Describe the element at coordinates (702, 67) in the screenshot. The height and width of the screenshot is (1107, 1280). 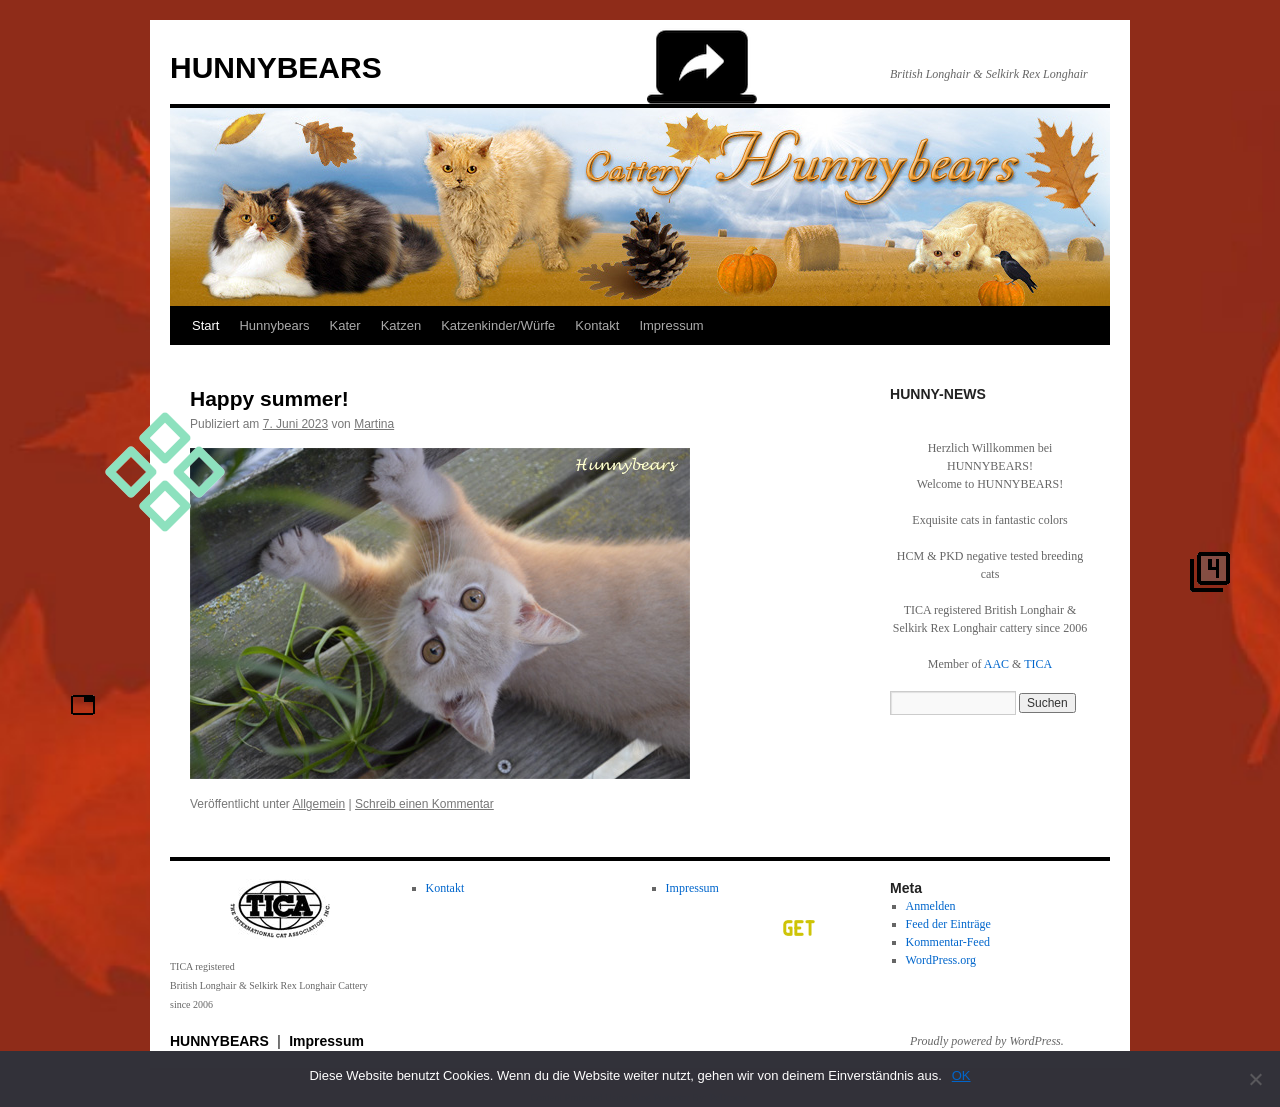
I see `share your screen with others` at that location.